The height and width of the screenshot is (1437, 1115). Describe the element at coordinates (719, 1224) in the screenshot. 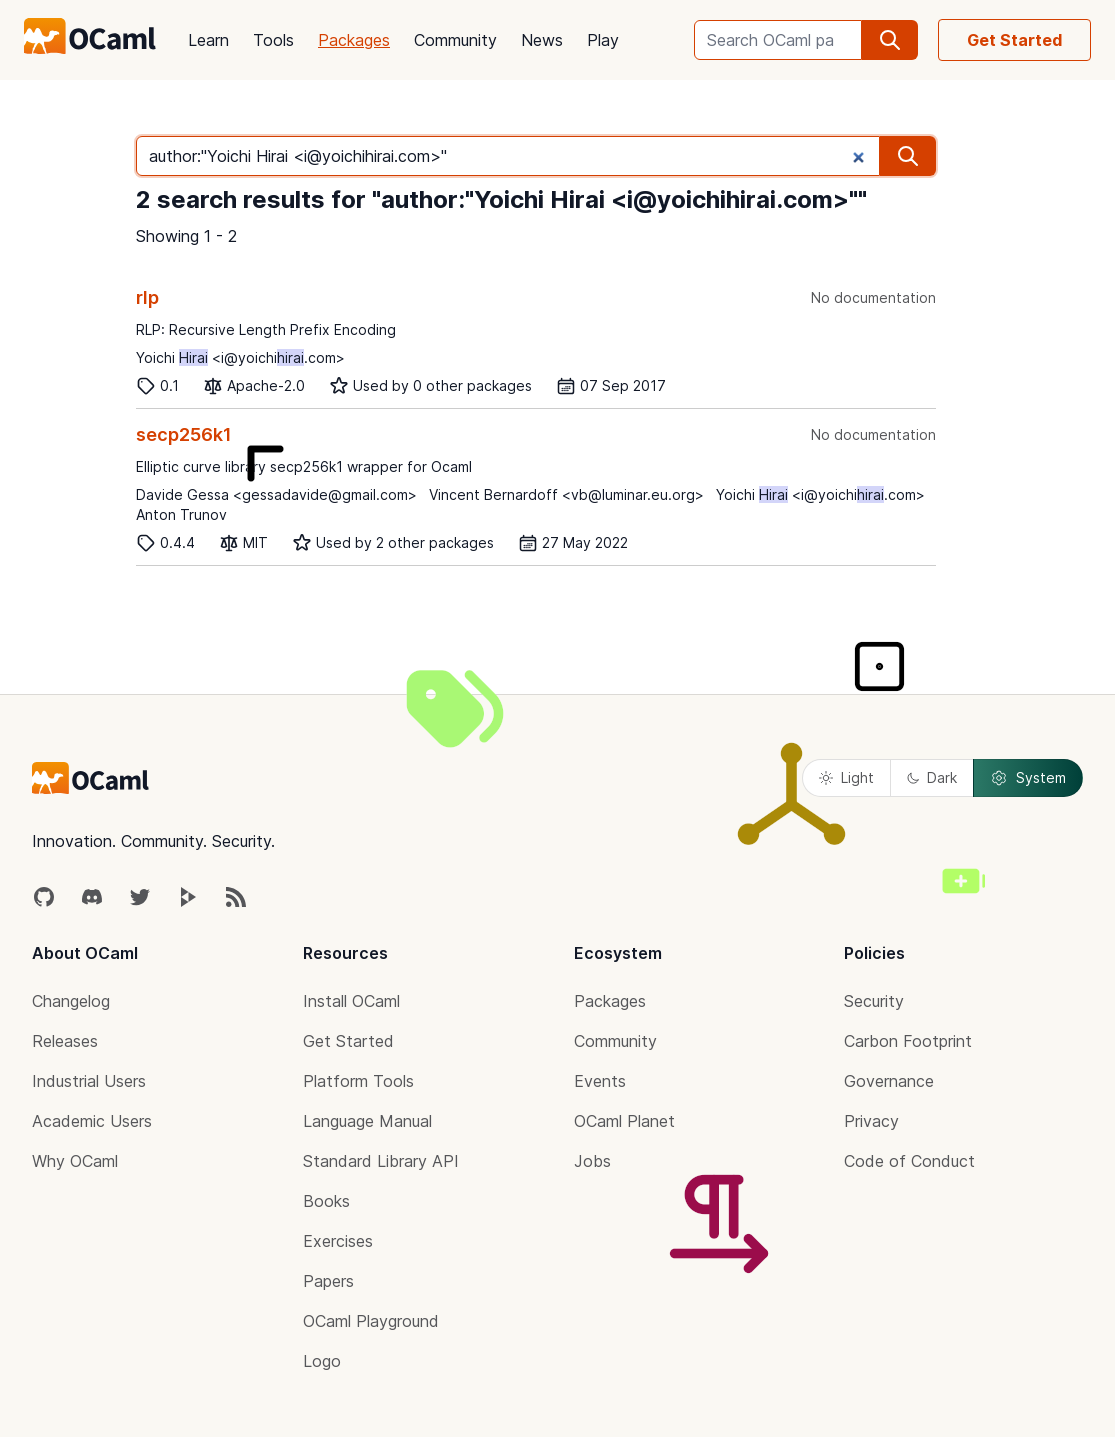

I see `move paragraph to the right` at that location.